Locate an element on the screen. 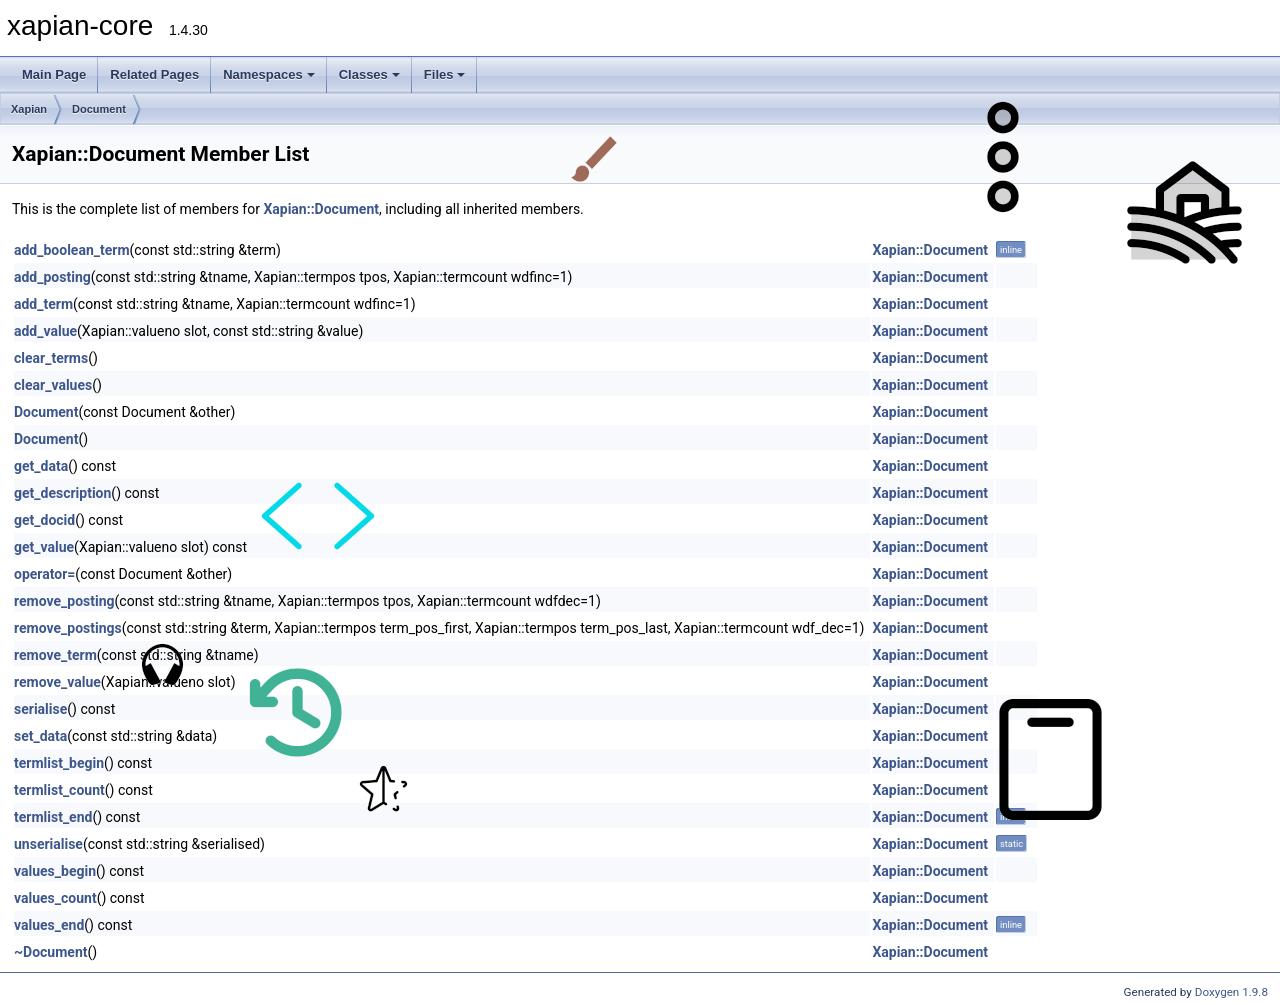 The image size is (1280, 1003). open more options menu is located at coordinates (1003, 157).